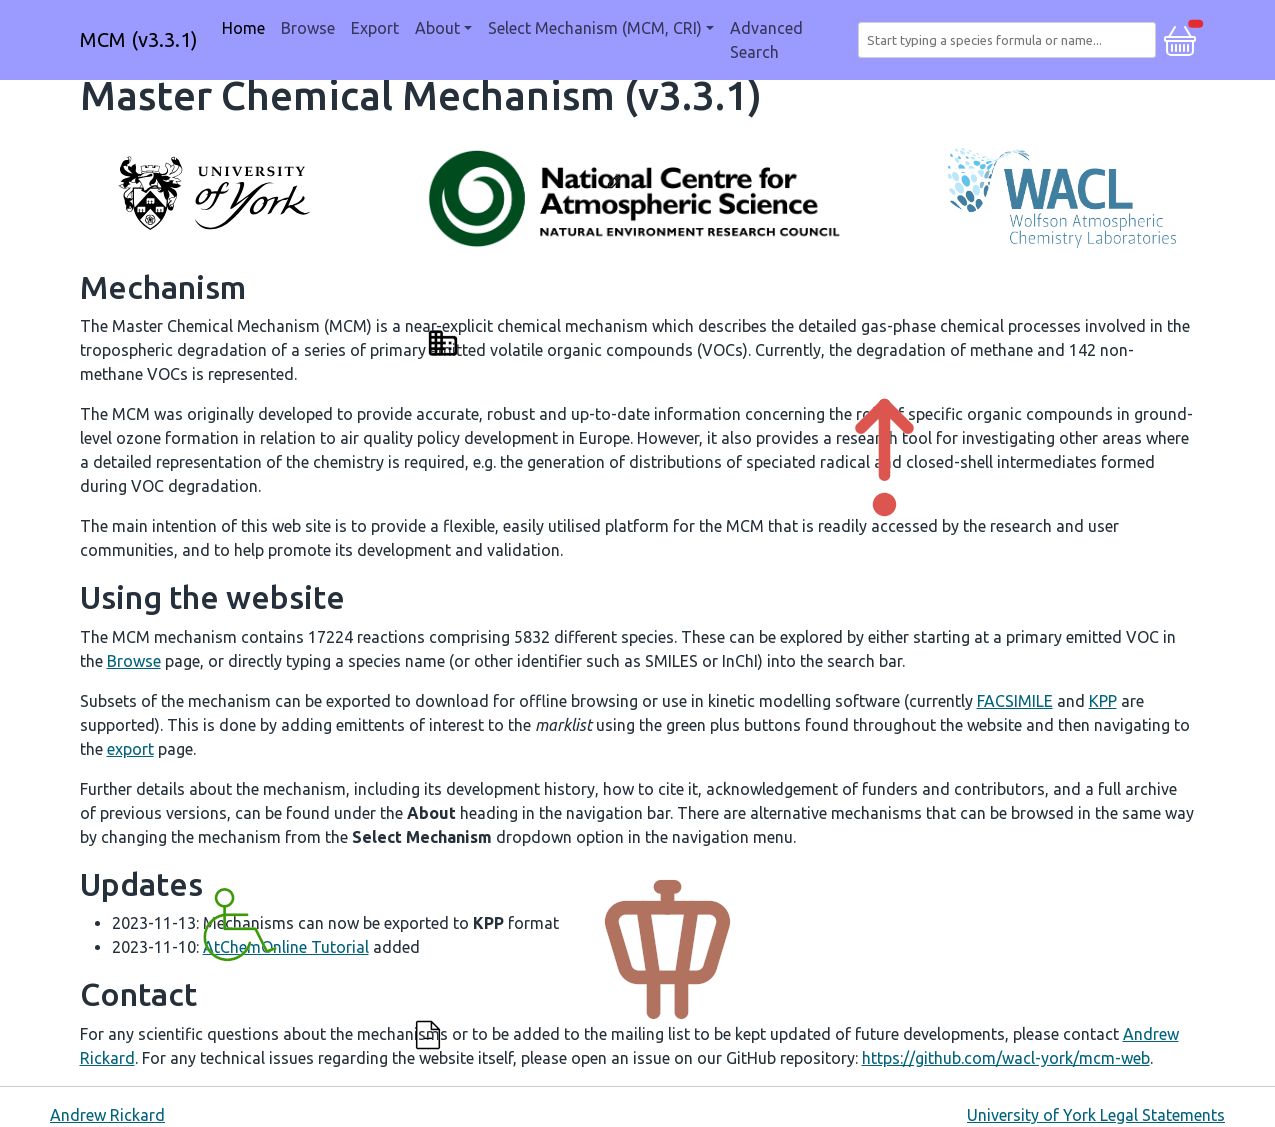 The width and height of the screenshot is (1275, 1127). What do you see at coordinates (443, 343) in the screenshot?
I see `view business contact information` at bounding box center [443, 343].